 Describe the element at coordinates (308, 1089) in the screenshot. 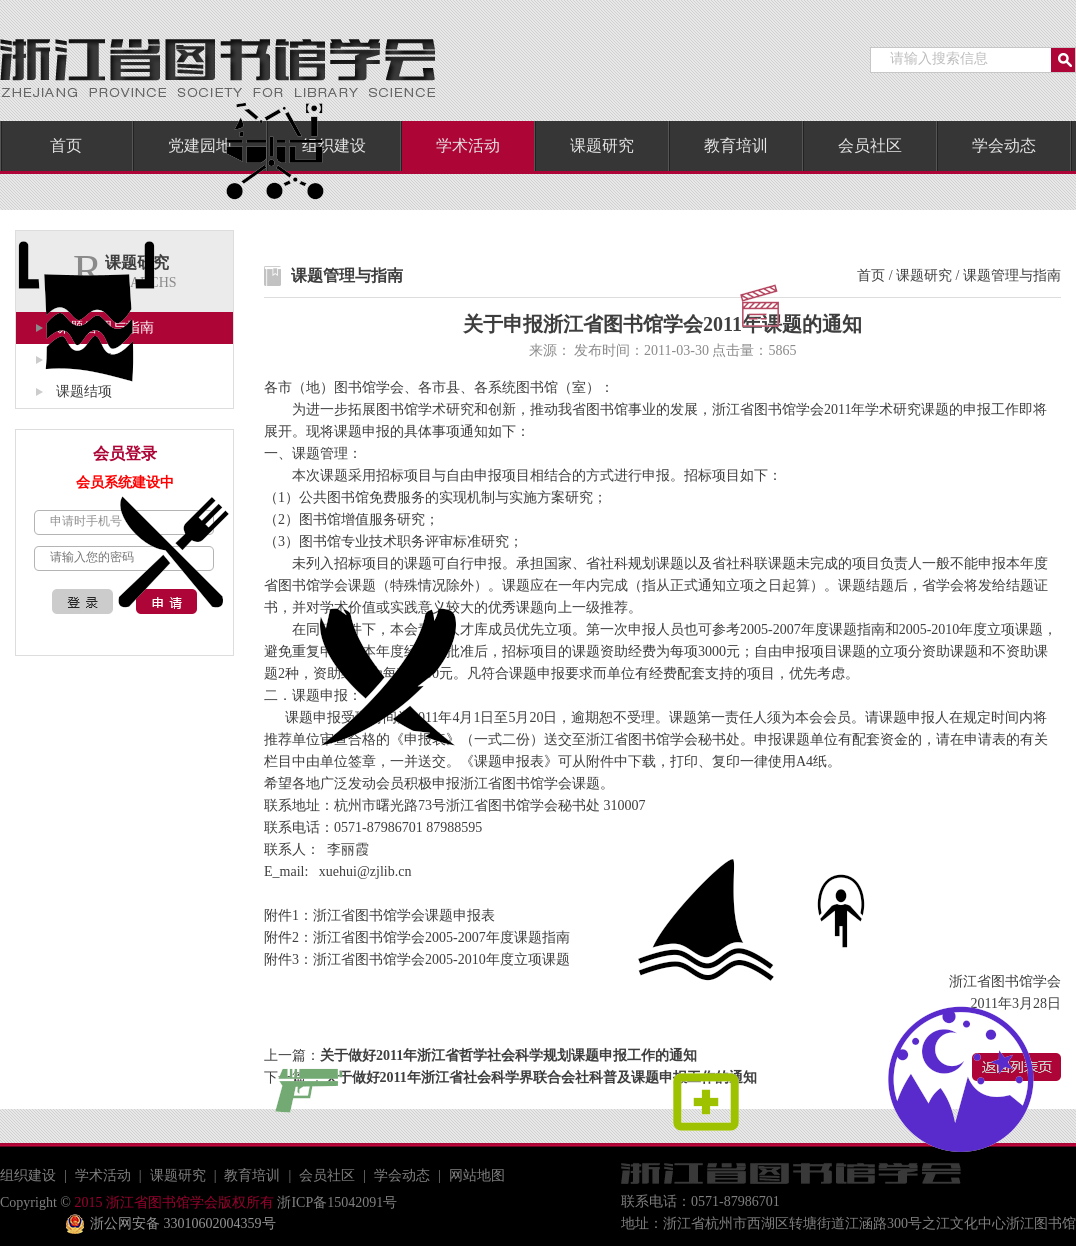

I see `access weapons or firearms in a game inventory` at that location.